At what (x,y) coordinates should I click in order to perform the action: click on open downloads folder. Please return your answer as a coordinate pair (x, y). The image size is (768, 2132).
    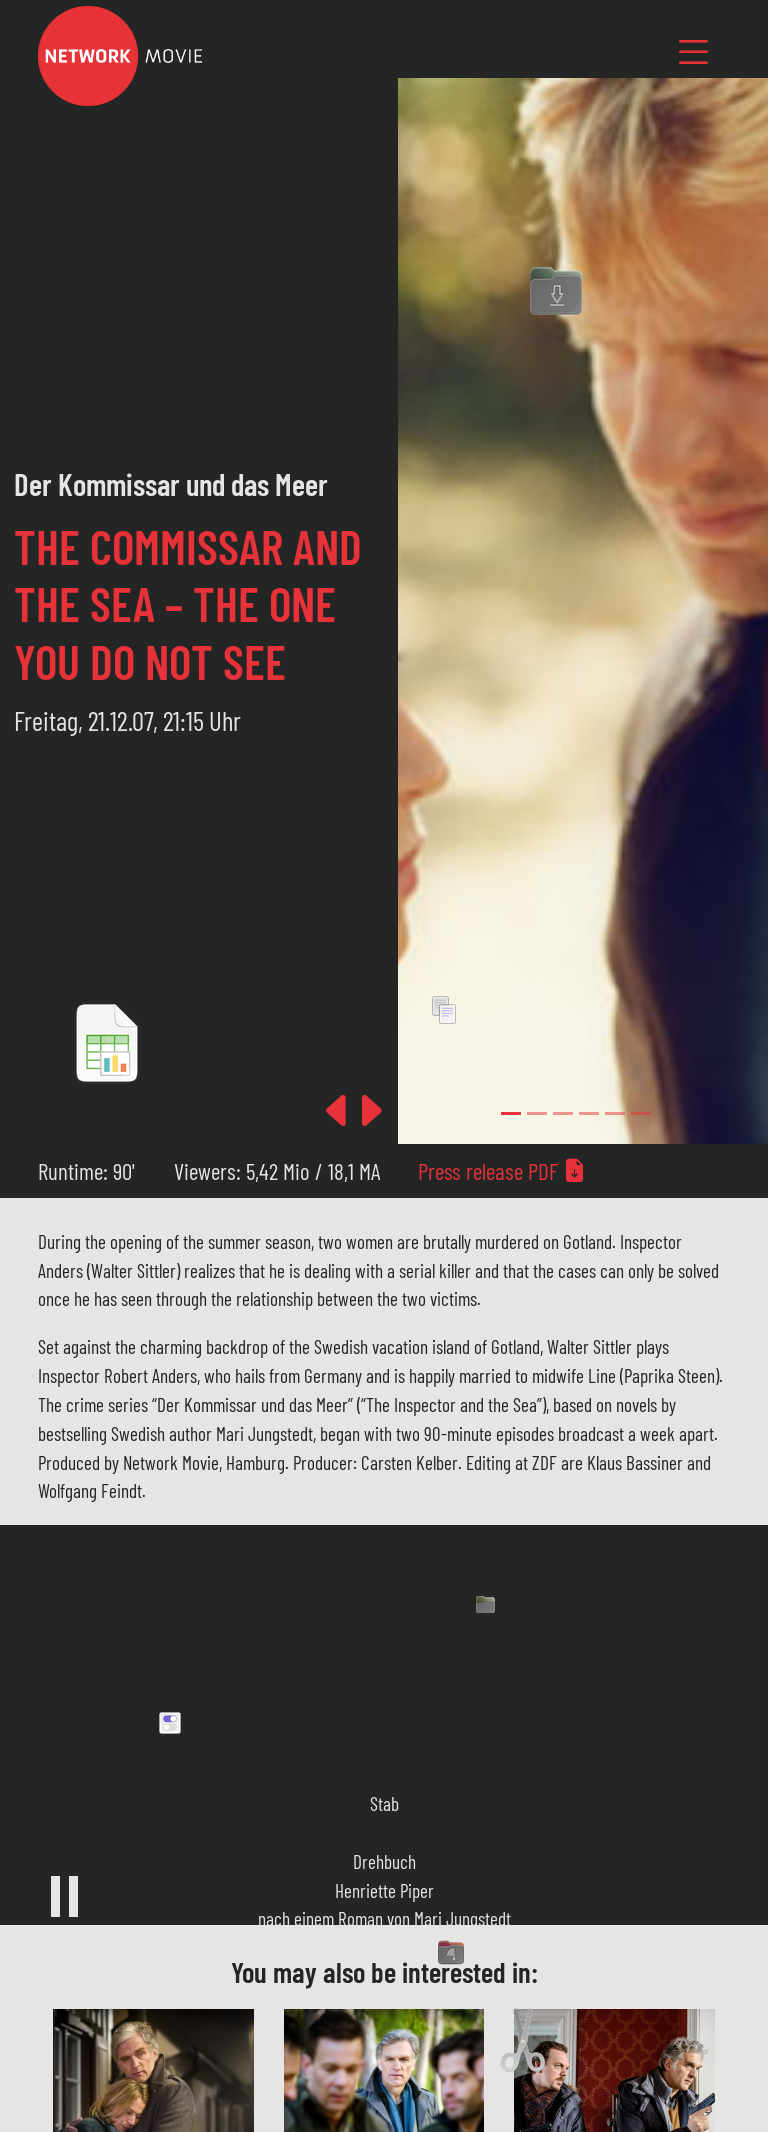
    Looking at the image, I should click on (556, 291).